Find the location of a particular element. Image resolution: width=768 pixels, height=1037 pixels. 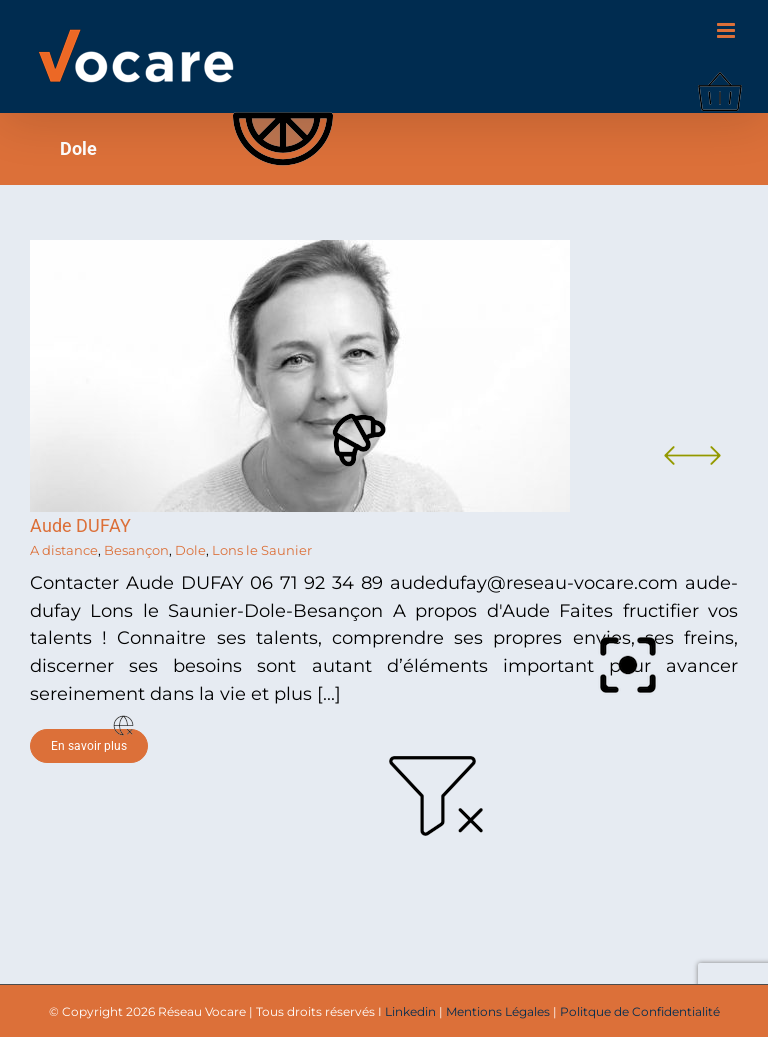

resize element horizontally is located at coordinates (692, 455).